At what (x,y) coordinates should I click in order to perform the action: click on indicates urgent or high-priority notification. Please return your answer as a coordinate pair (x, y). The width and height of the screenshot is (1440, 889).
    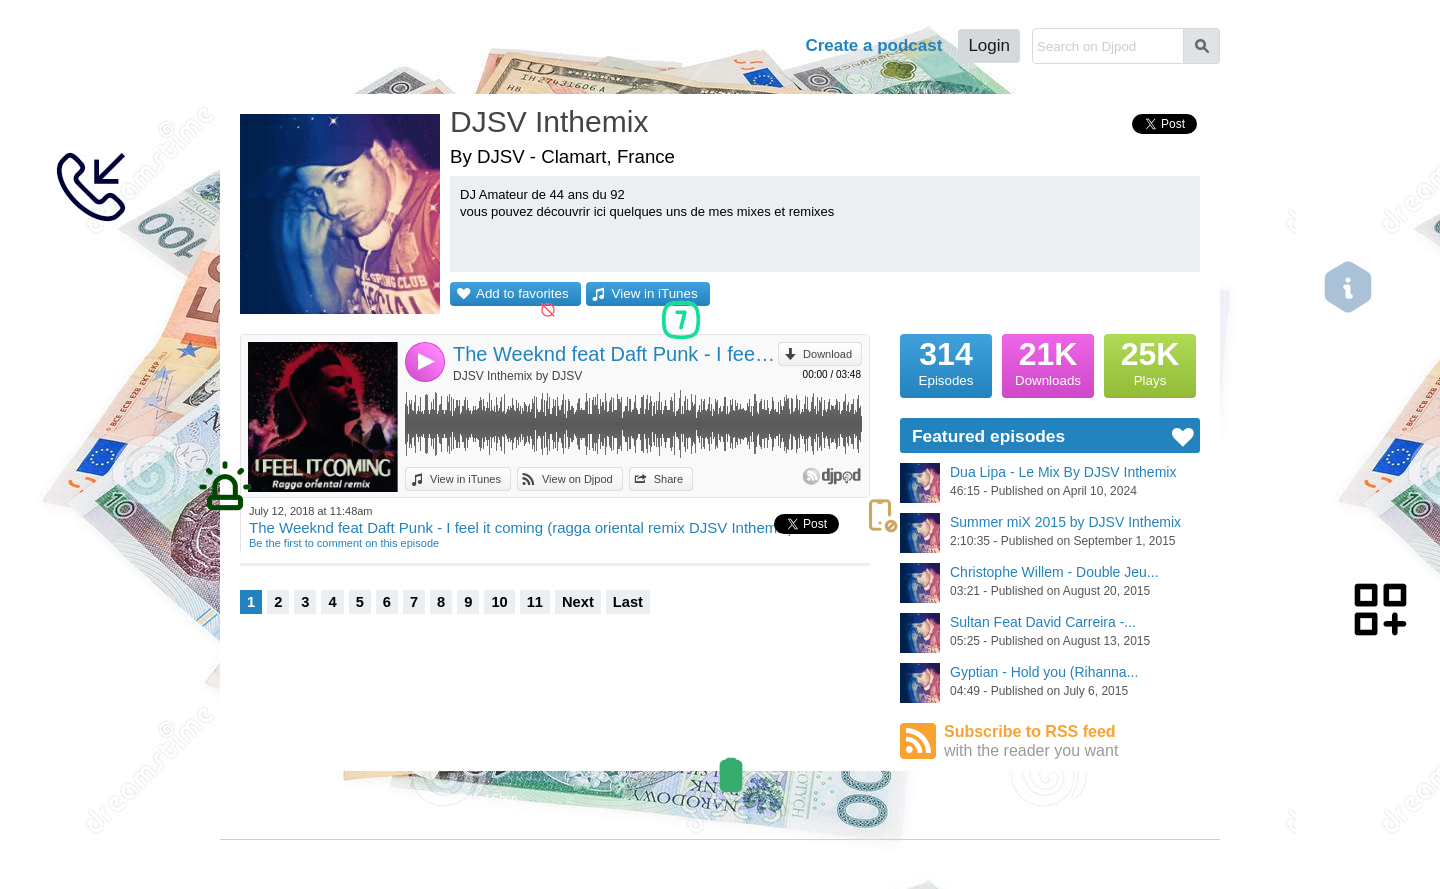
    Looking at the image, I should click on (225, 487).